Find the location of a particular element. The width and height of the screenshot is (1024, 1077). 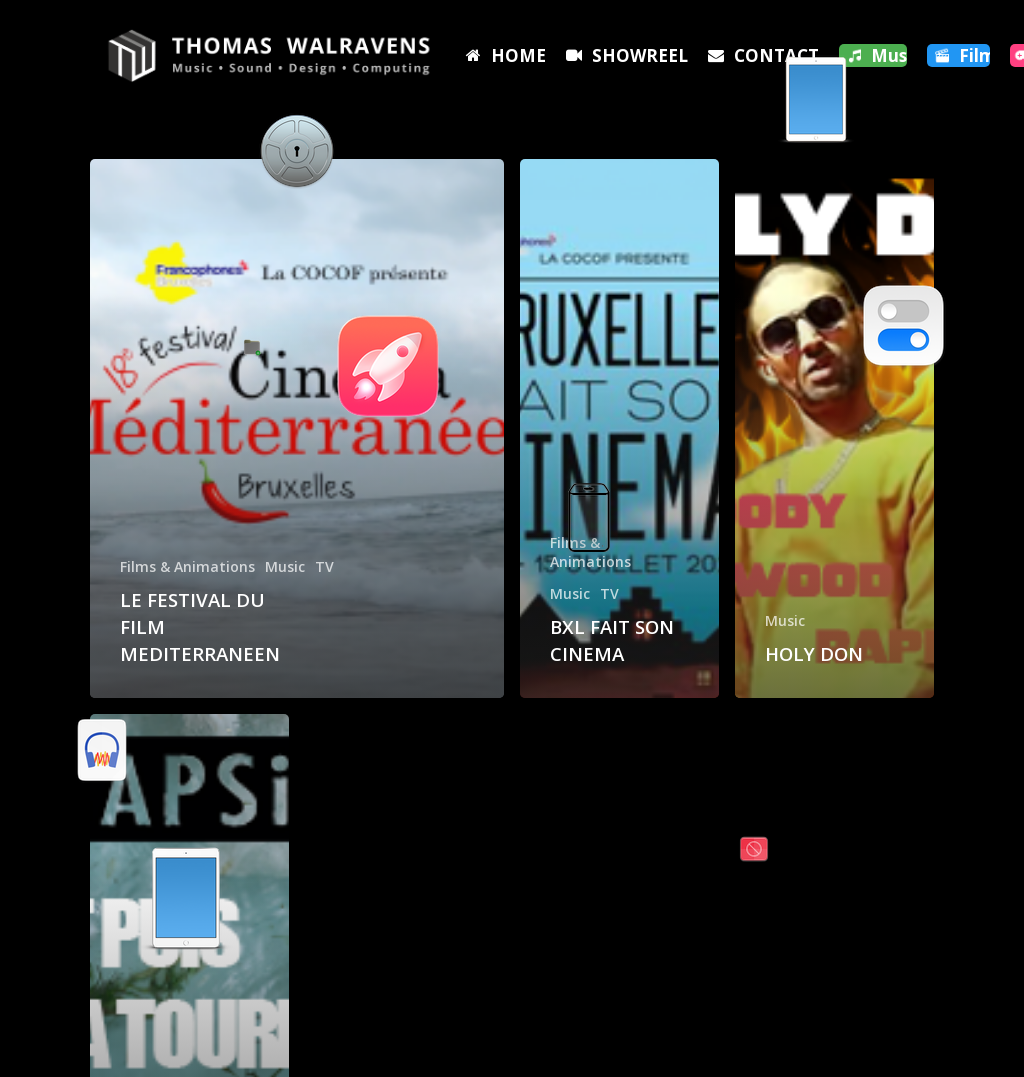

view connected iPad Mini device is located at coordinates (186, 889).